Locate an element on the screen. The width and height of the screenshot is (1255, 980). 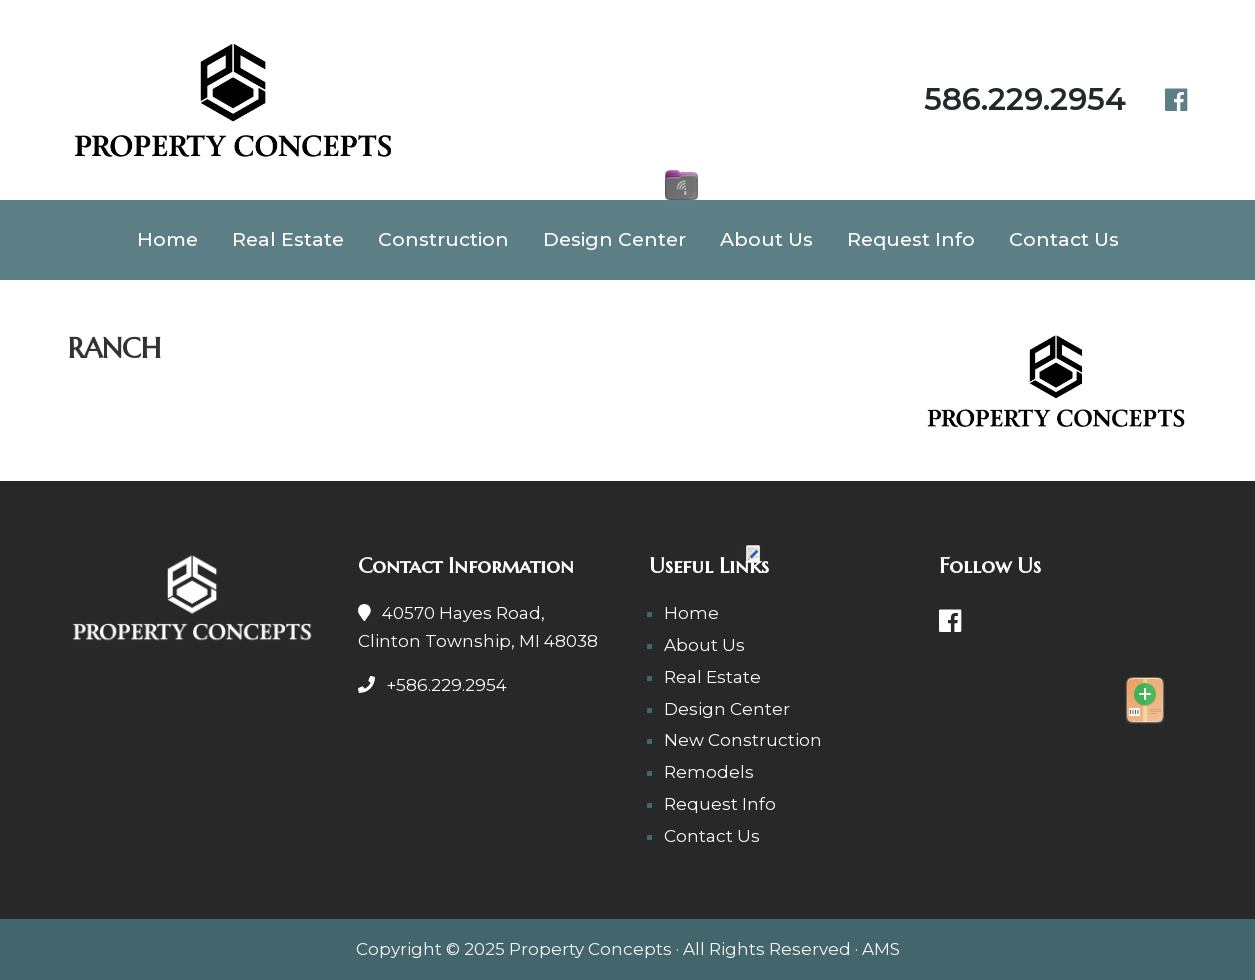
add a new software package is located at coordinates (1145, 700).